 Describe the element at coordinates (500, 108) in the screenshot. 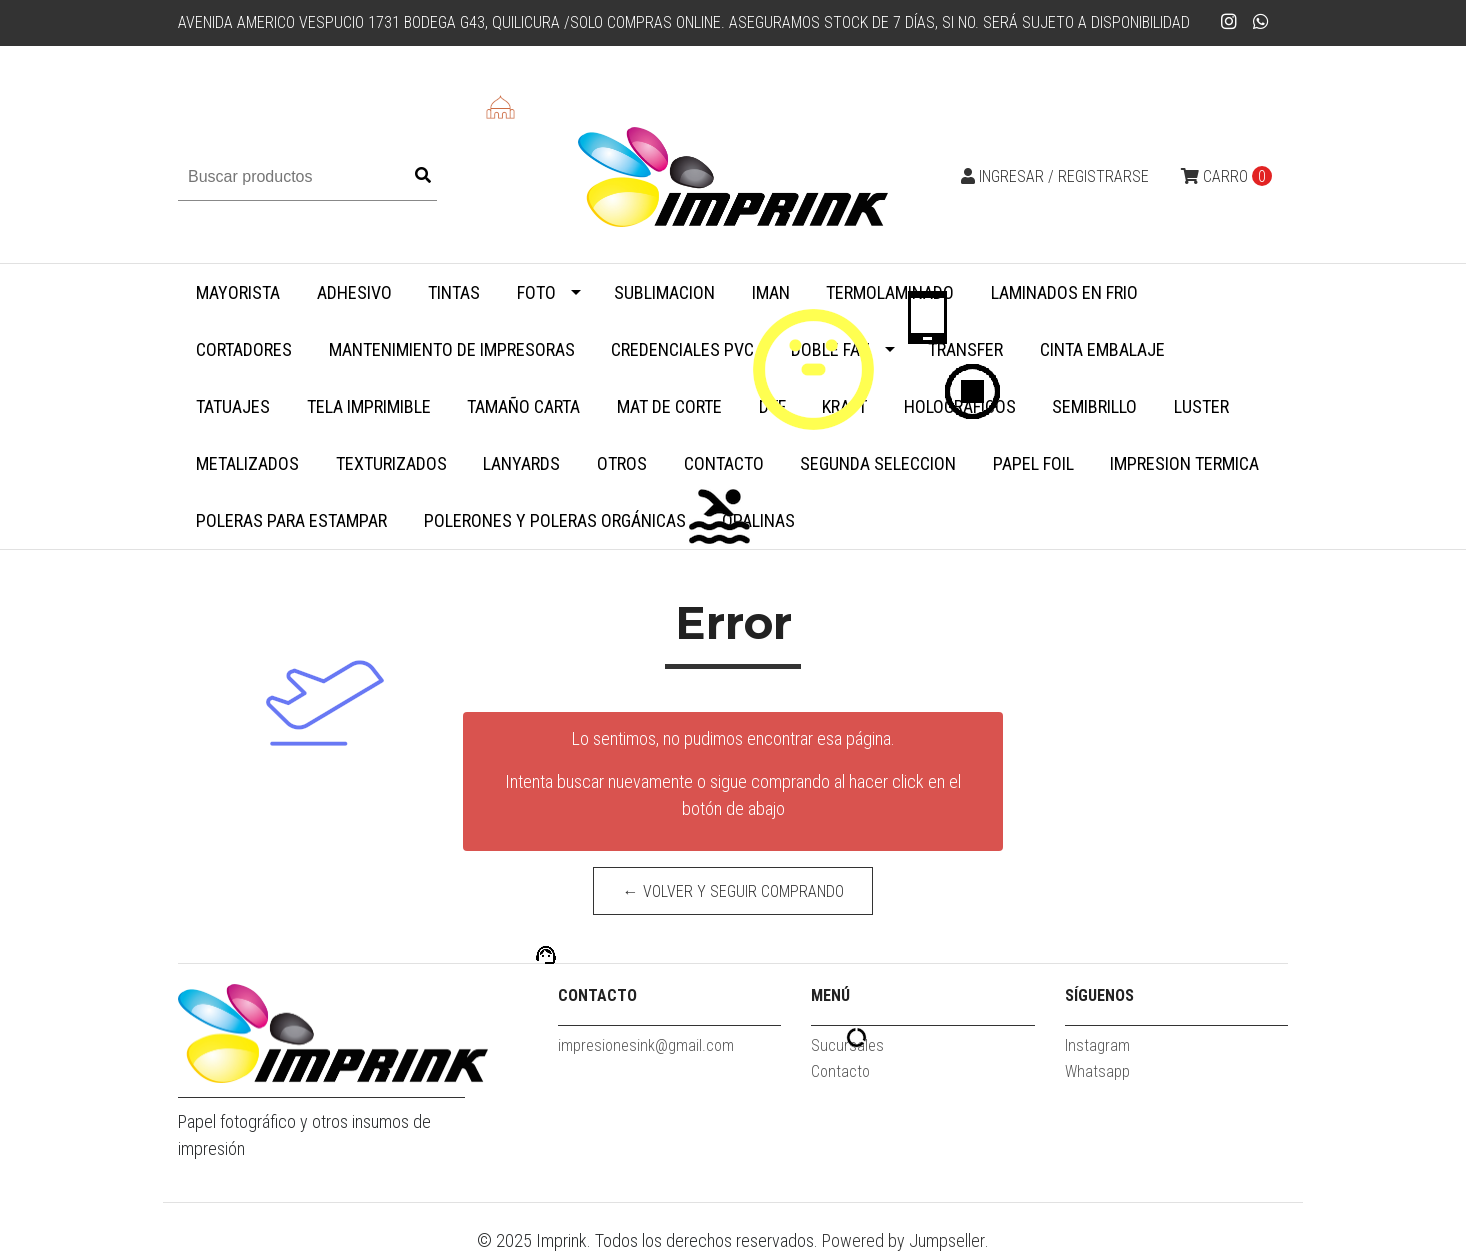

I see `find nearby mosques` at that location.